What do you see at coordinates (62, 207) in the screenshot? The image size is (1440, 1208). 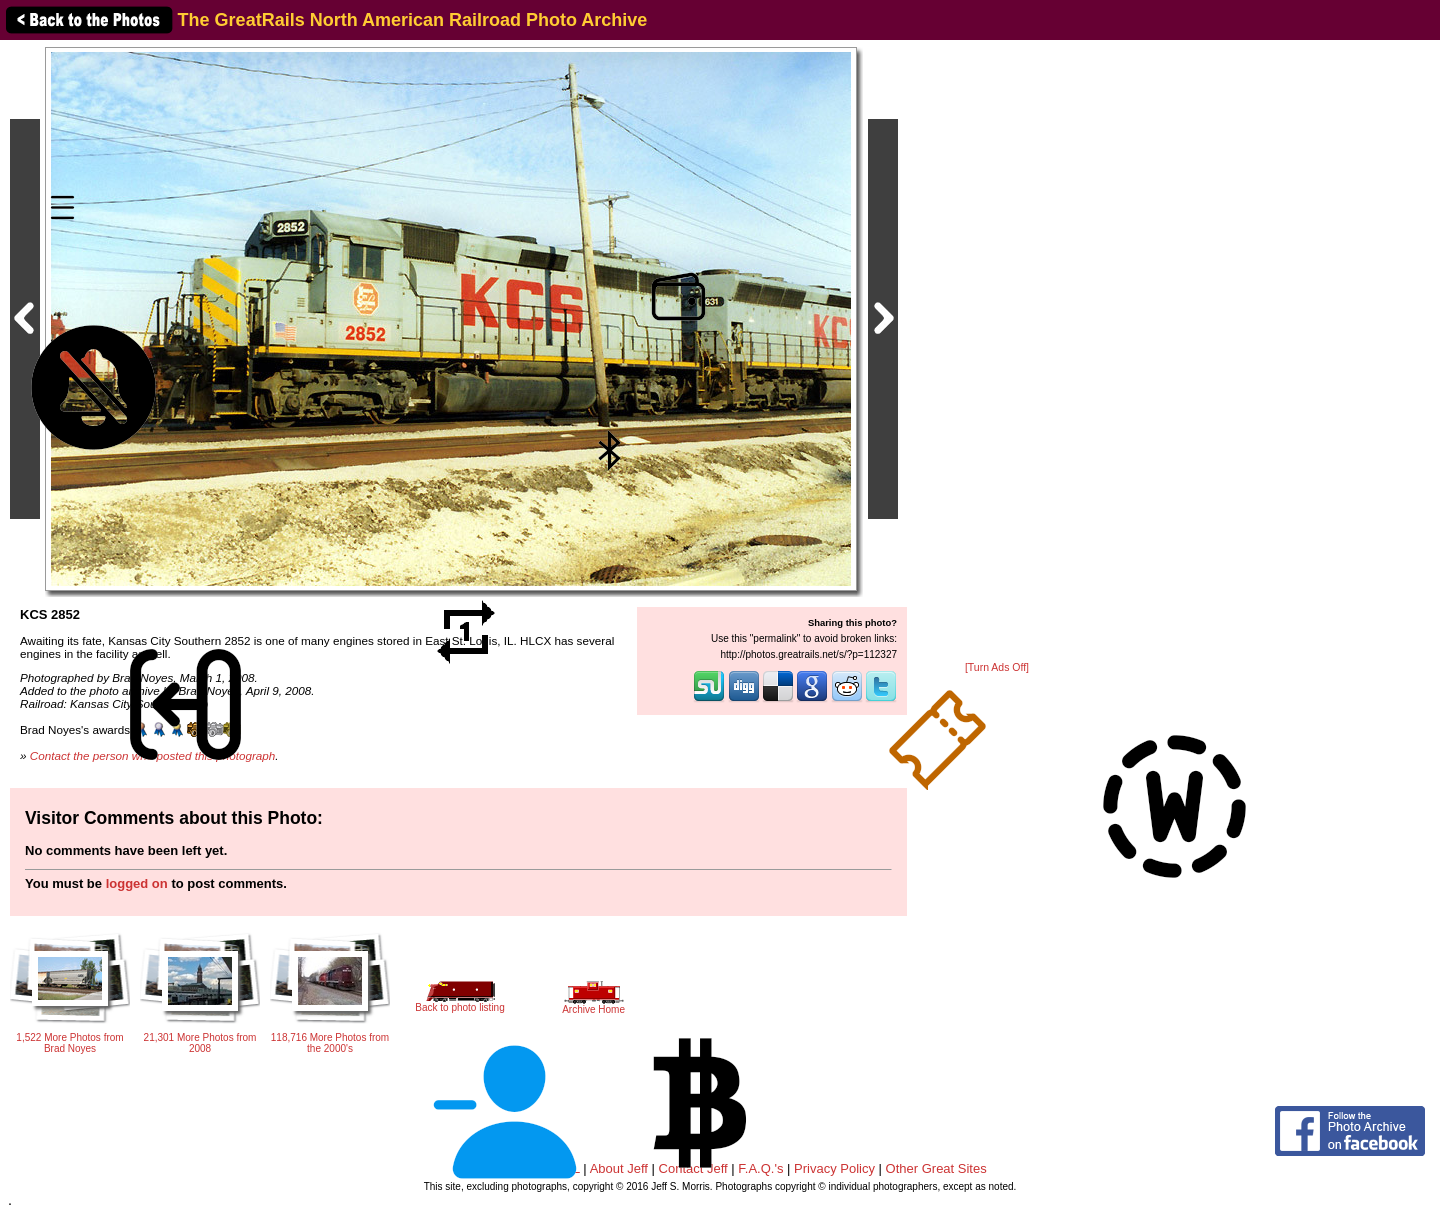 I see `toggle medium density view for list items` at bounding box center [62, 207].